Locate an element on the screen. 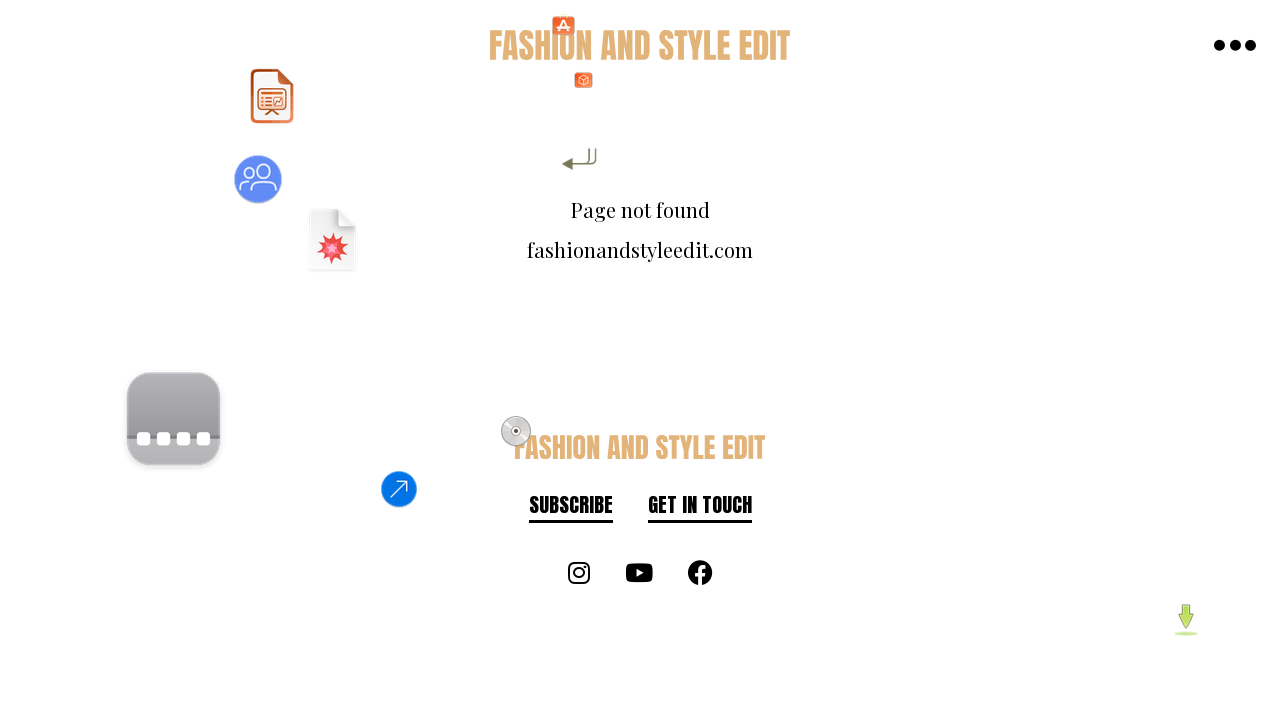 The image size is (1280, 720). access DVD-RW drive or disc is located at coordinates (516, 431).